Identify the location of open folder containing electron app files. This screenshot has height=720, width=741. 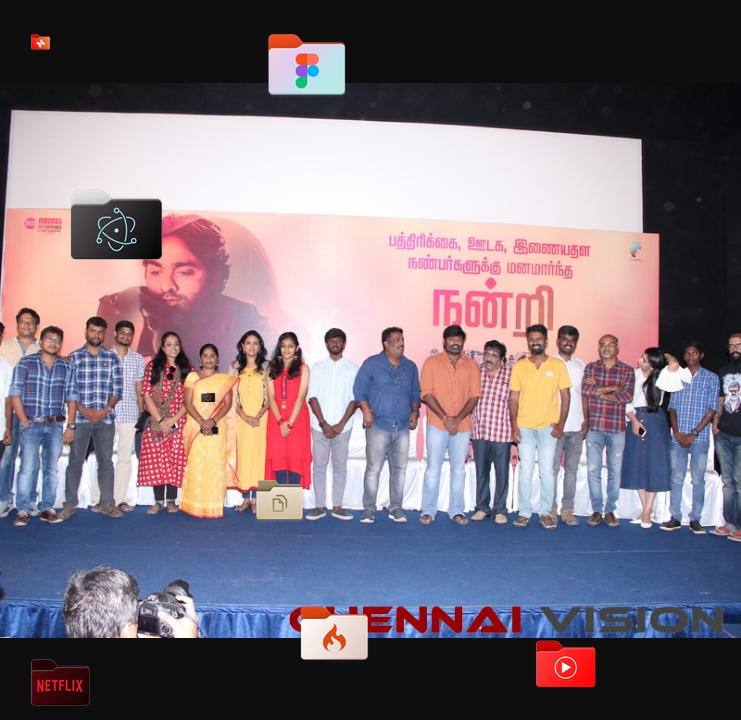
(116, 226).